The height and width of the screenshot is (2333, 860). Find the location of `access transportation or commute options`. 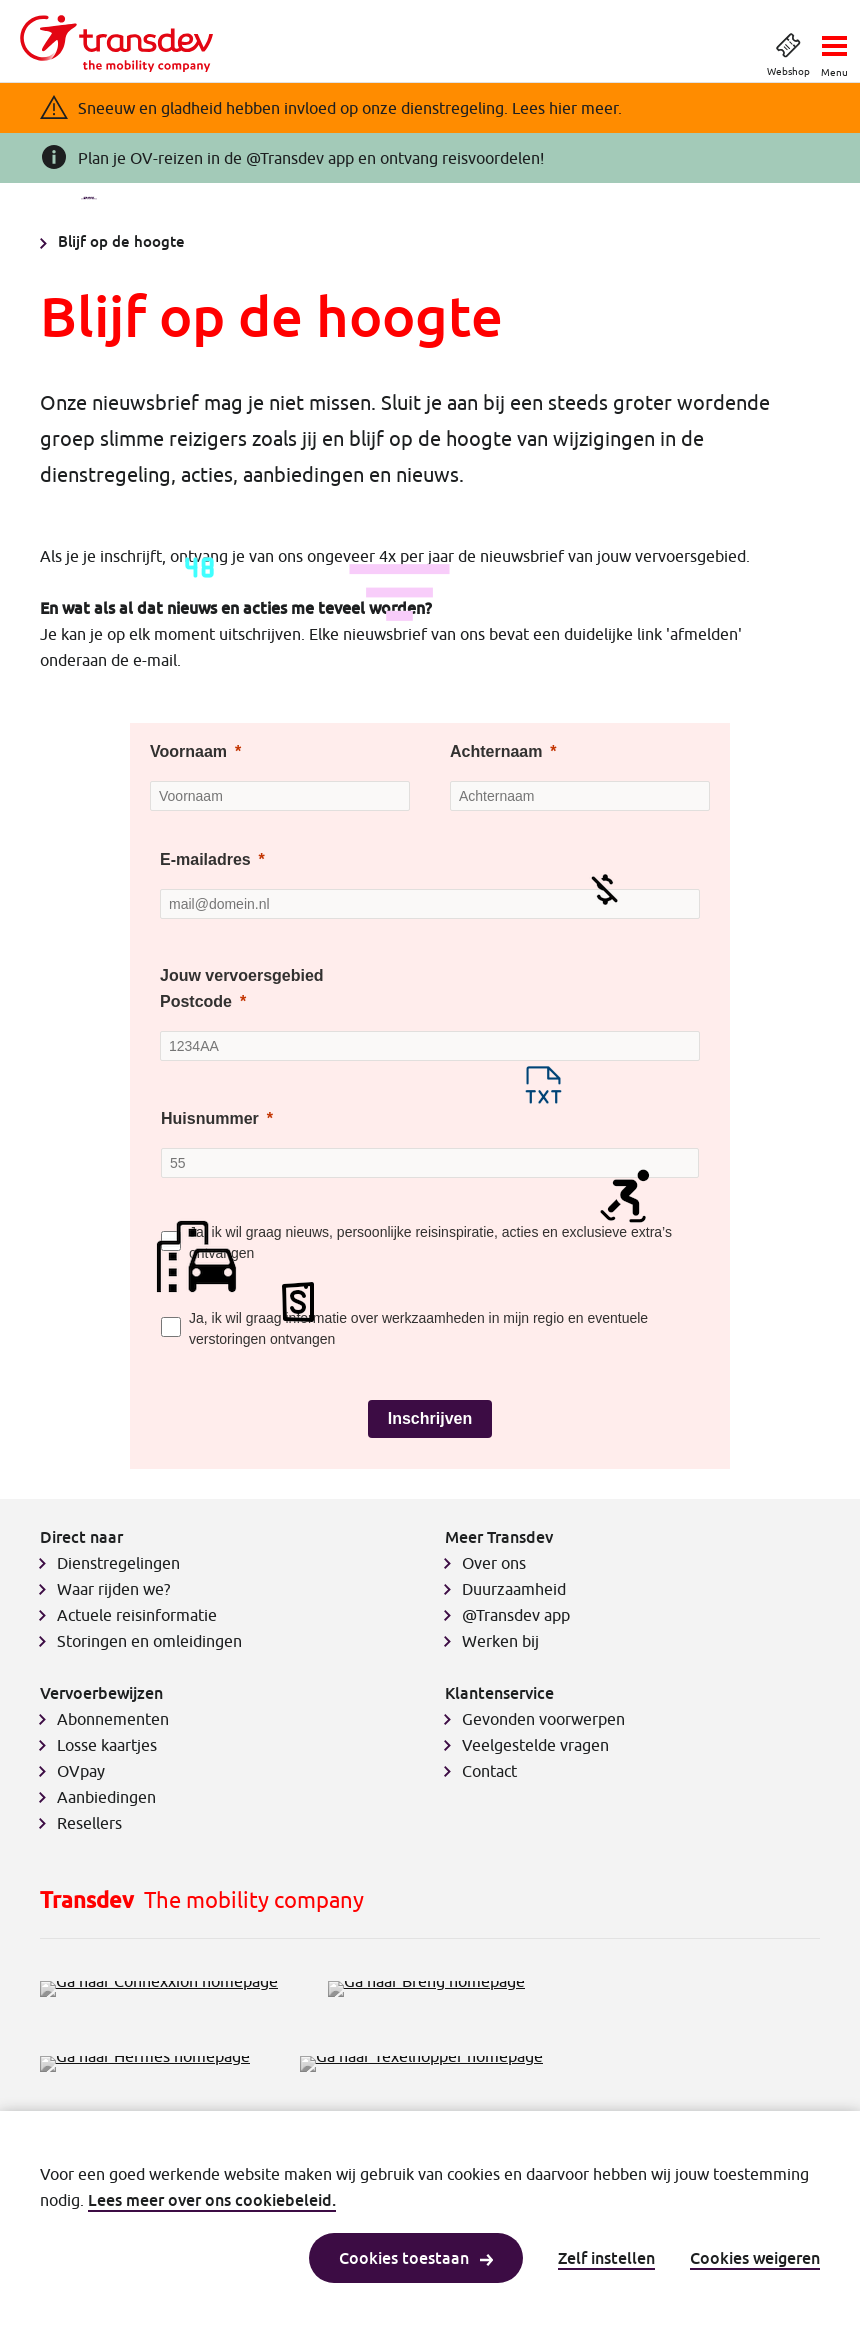

access transportation or commute options is located at coordinates (196, 1256).